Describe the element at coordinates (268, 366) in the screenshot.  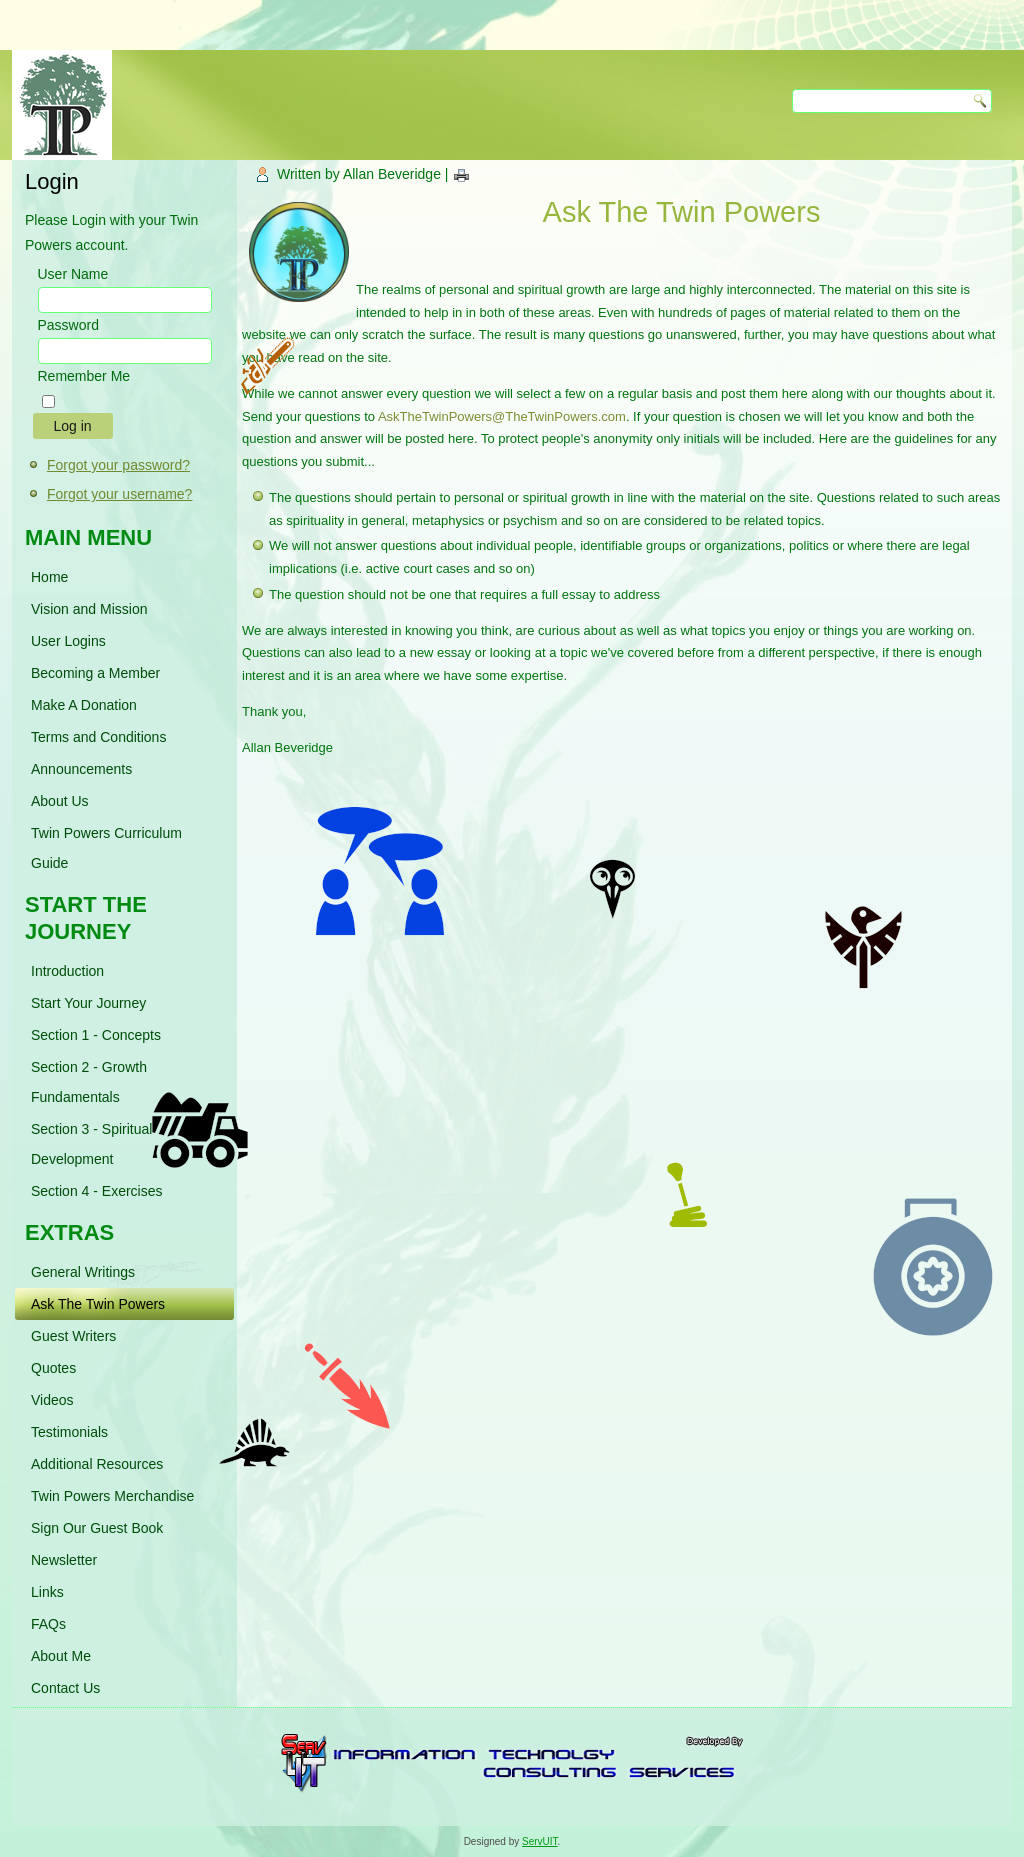
I see `chainsaw tool or equipment icon` at that location.